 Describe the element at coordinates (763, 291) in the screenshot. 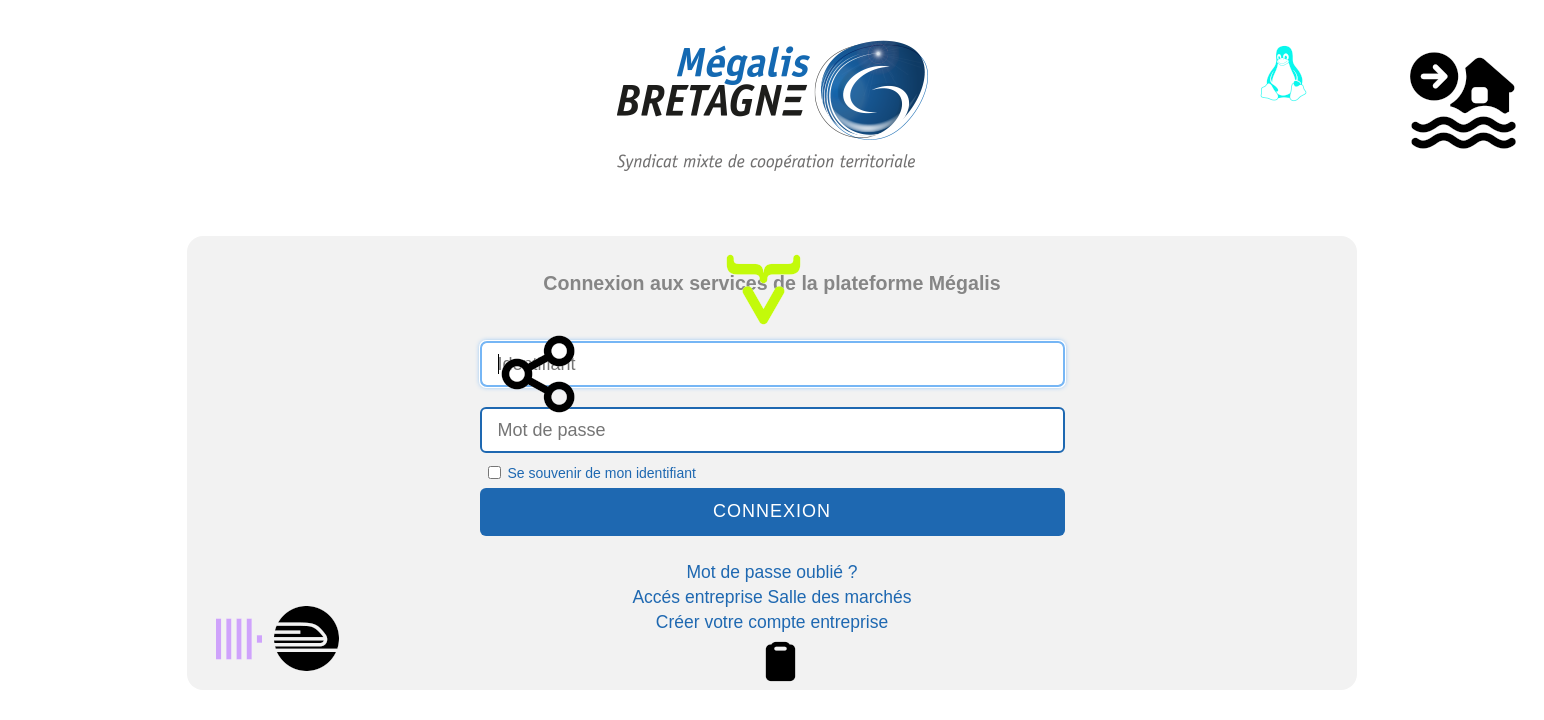

I see `vaadin framework logo` at that location.